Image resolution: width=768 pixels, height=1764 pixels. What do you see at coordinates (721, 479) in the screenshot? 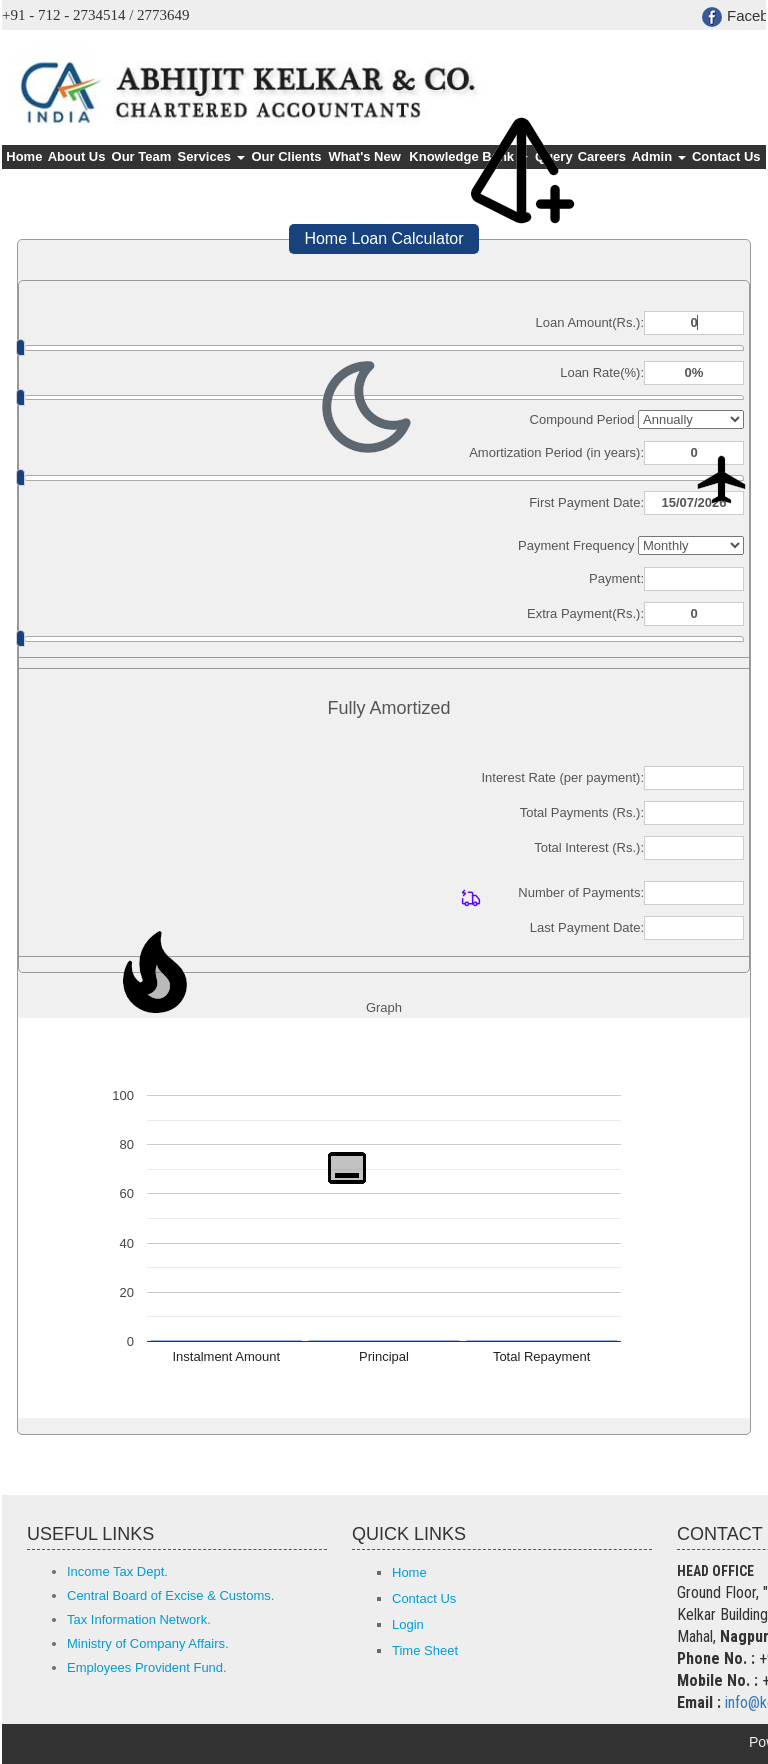
I see `enable airplane mode` at bounding box center [721, 479].